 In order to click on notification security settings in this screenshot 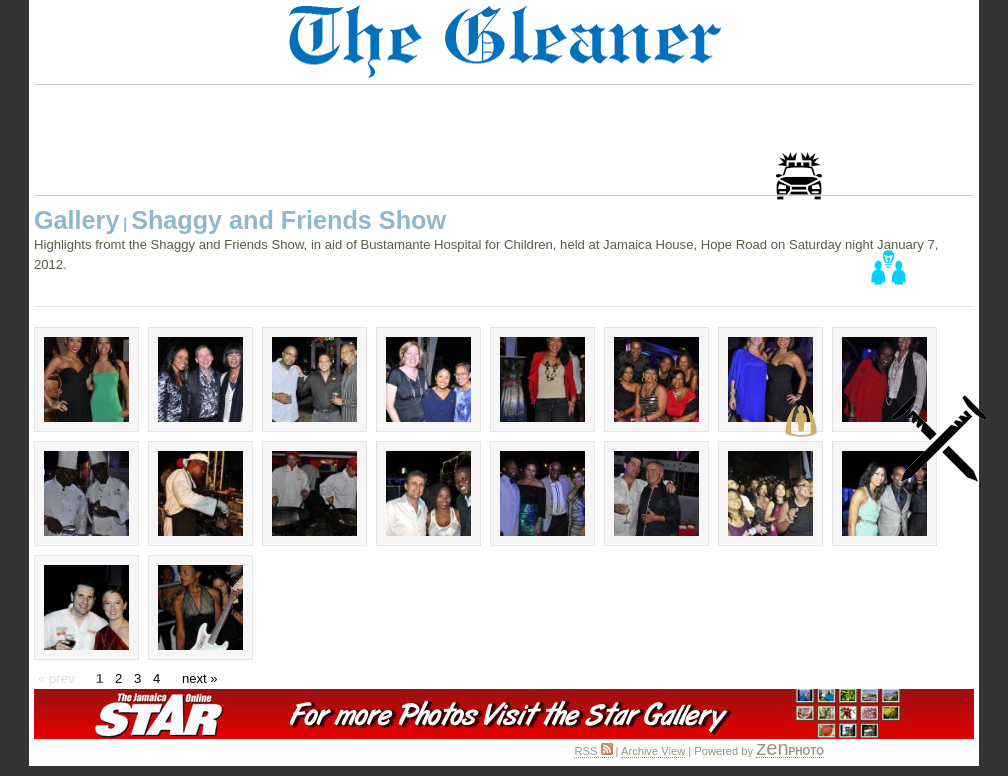, I will do `click(801, 421)`.